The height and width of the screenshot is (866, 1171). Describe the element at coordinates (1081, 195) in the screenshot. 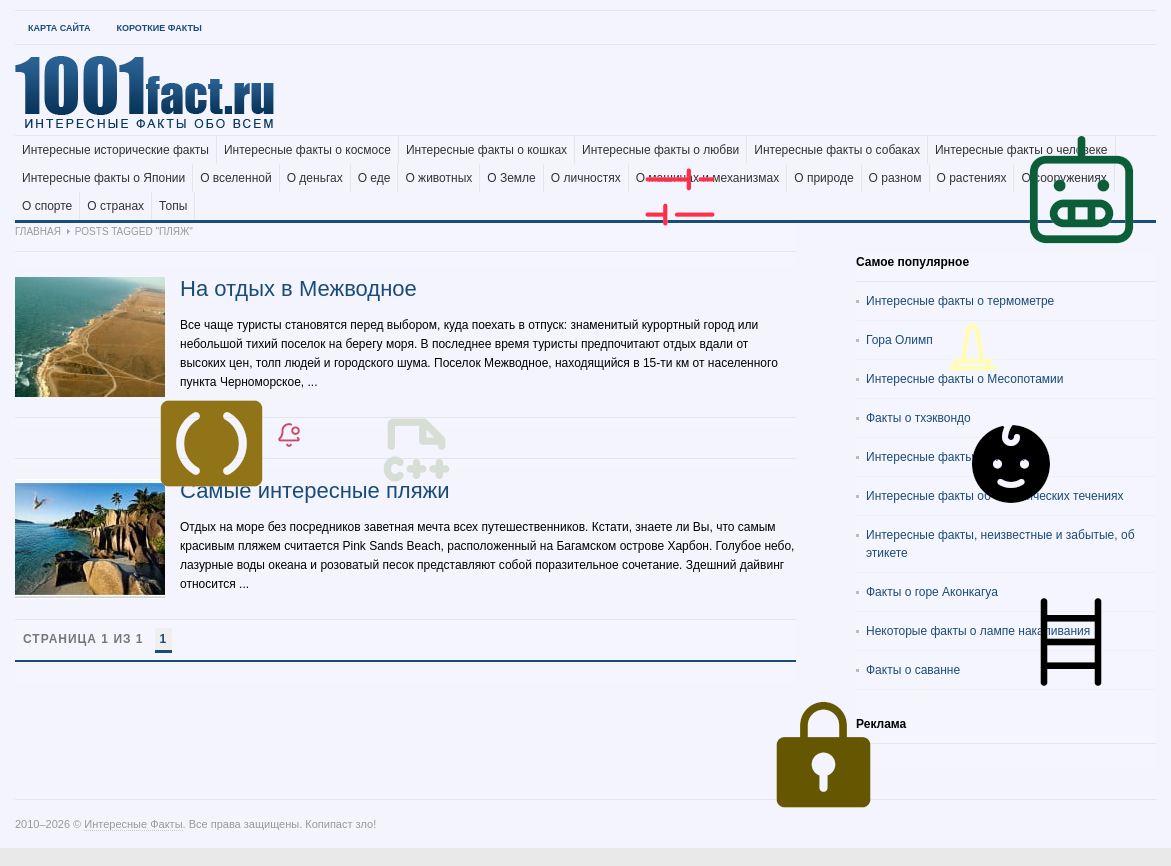

I see `access AI assistant or chatbot` at that location.